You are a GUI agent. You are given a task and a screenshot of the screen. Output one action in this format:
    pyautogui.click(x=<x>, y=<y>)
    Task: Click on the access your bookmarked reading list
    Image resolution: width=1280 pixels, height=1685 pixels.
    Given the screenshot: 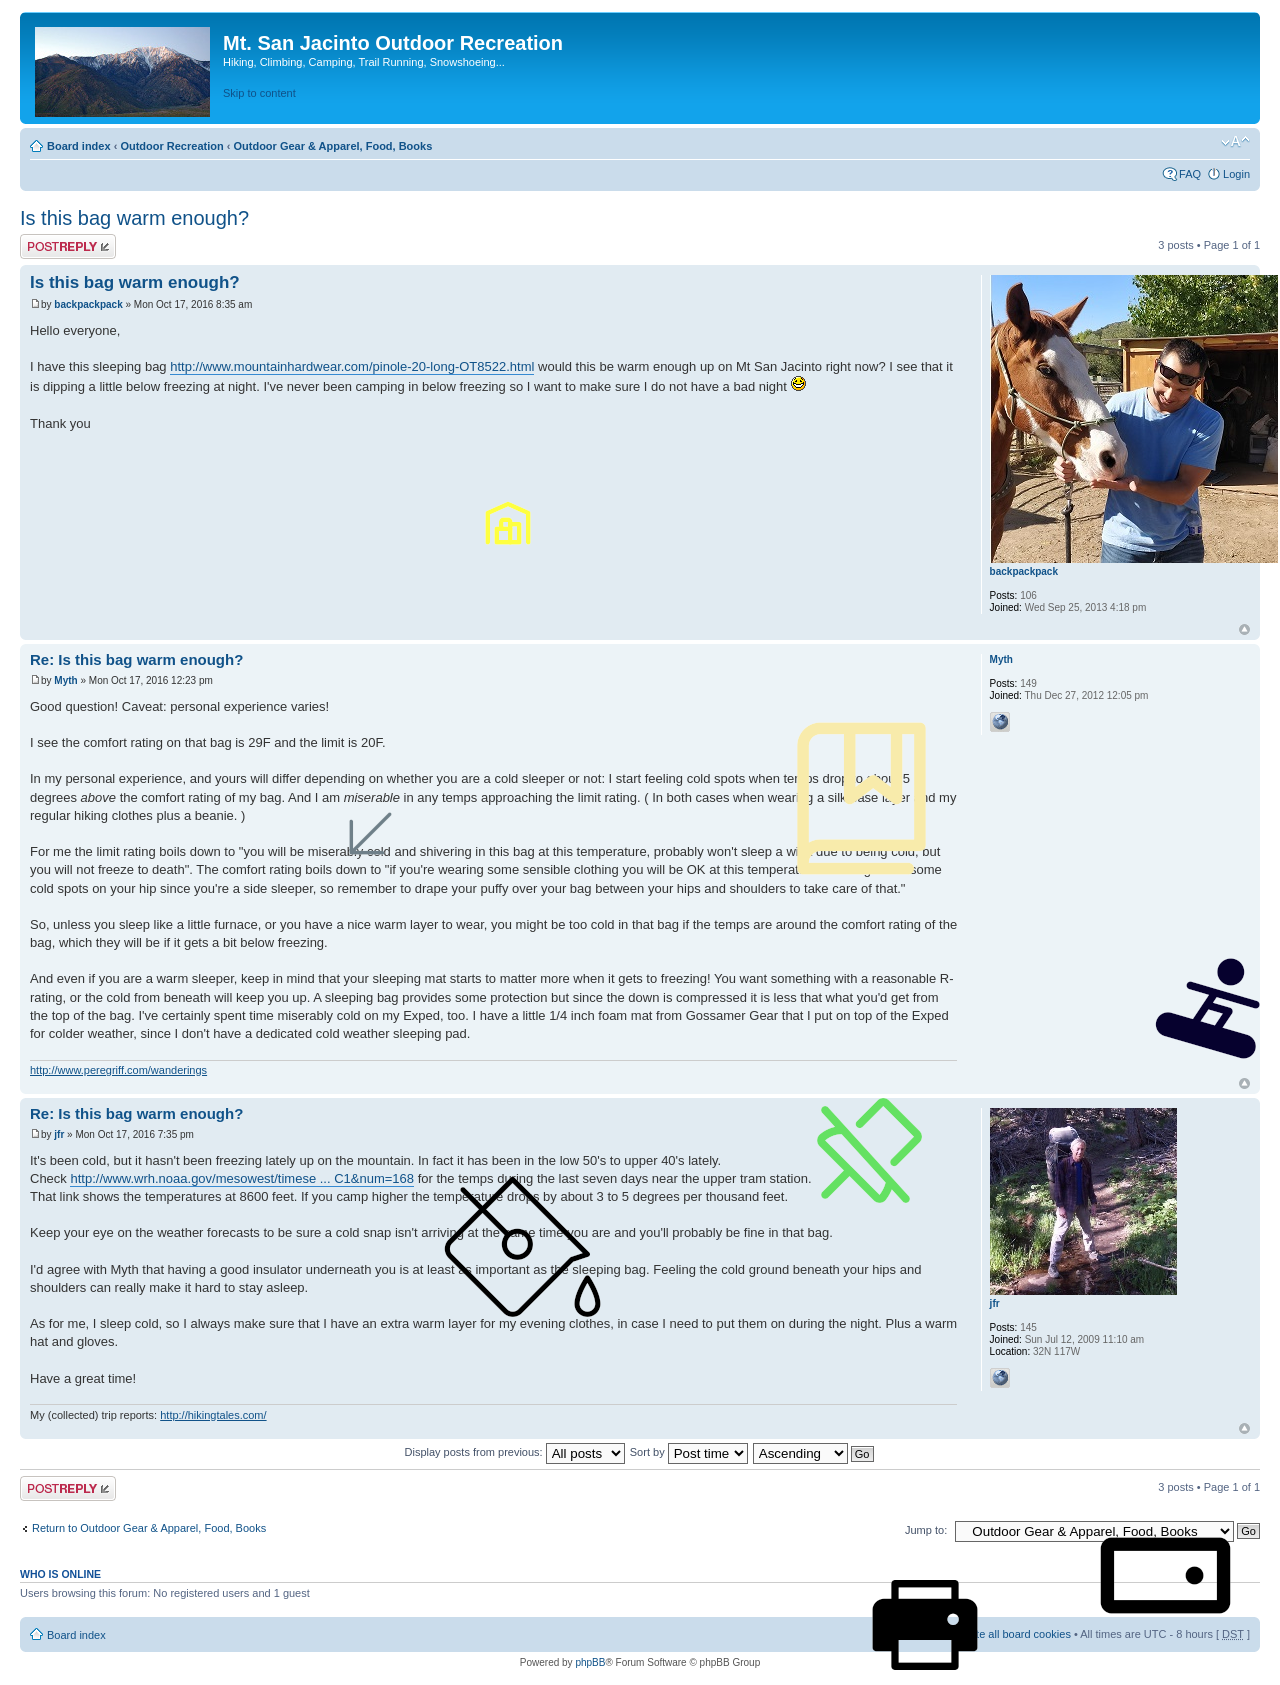 What is the action you would take?
    pyautogui.click(x=861, y=798)
    